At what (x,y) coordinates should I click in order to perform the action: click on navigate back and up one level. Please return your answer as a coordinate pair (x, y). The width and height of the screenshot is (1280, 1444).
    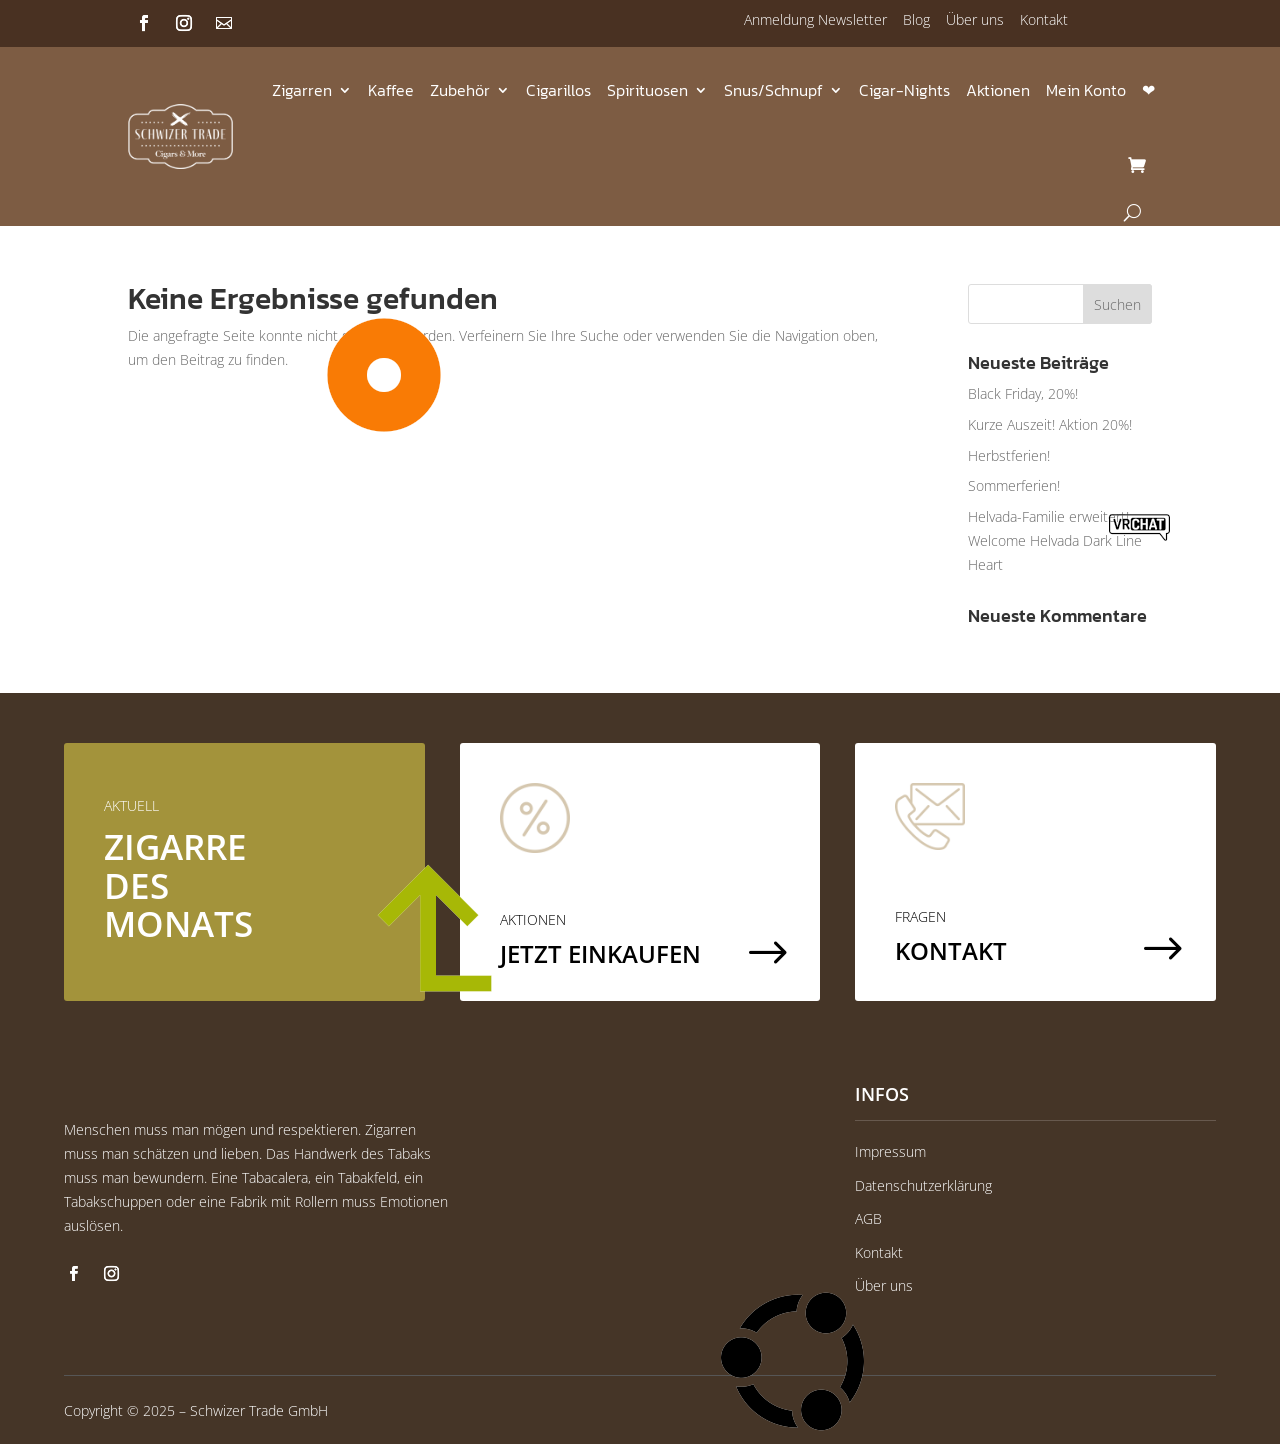
    Looking at the image, I should click on (436, 936).